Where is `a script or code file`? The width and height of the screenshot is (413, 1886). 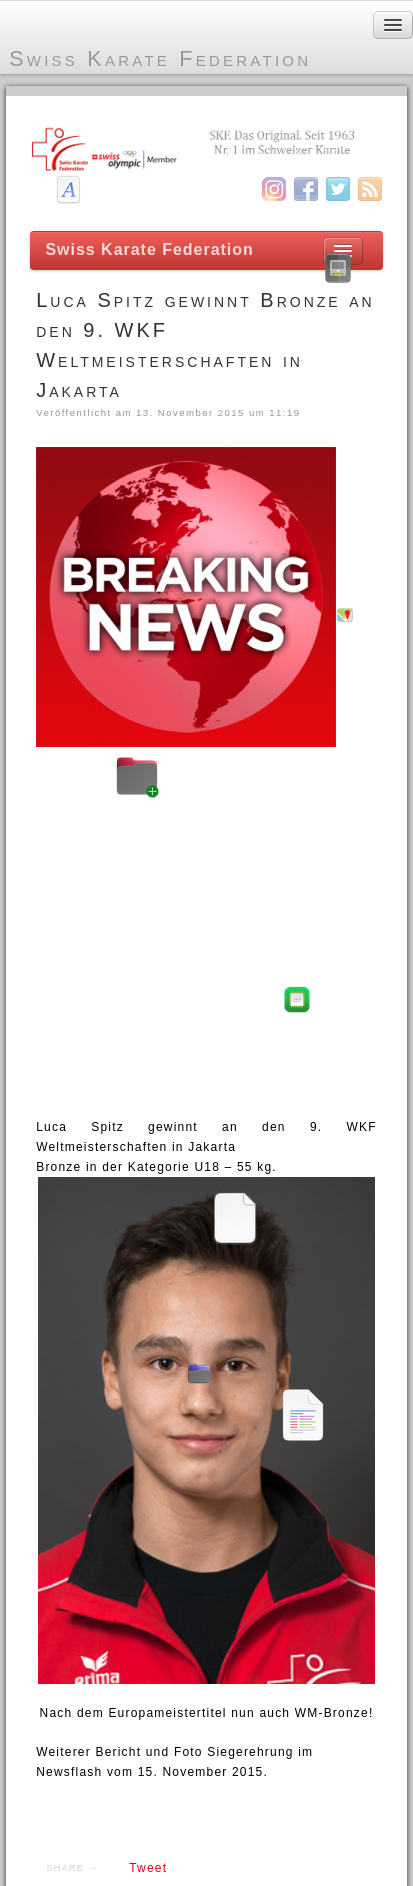 a script or code file is located at coordinates (303, 1415).